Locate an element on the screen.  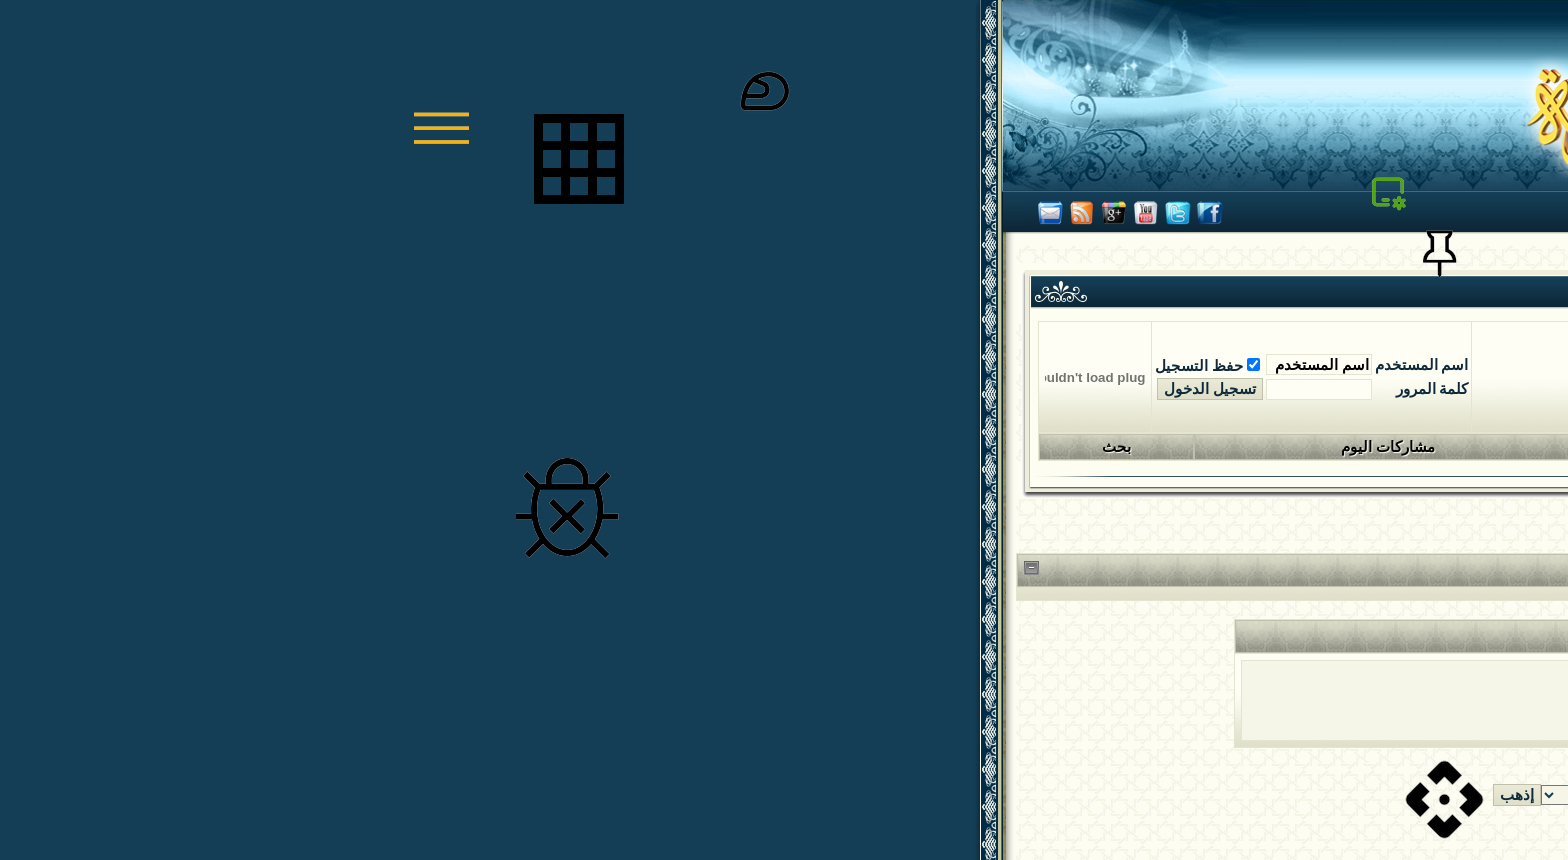
access motorsports or racing content is located at coordinates (765, 91).